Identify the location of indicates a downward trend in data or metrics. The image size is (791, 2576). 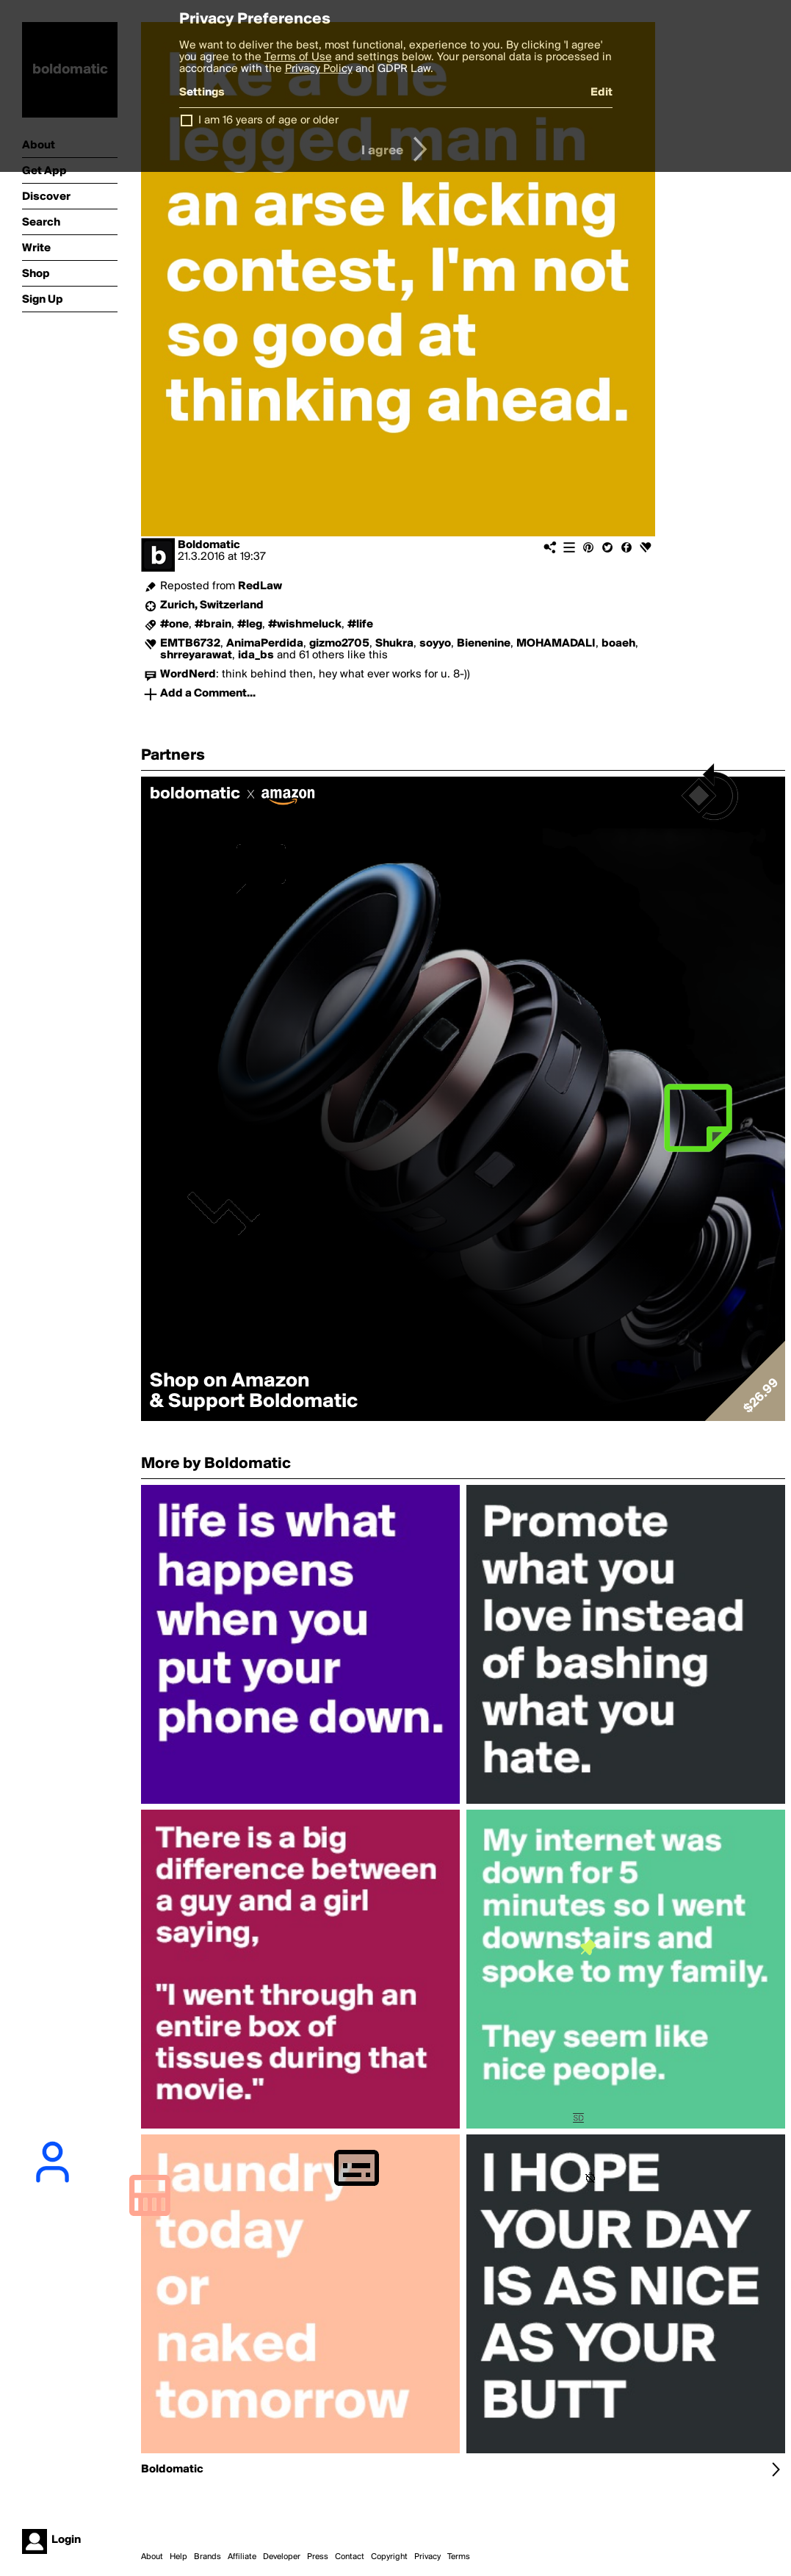
(223, 1213).